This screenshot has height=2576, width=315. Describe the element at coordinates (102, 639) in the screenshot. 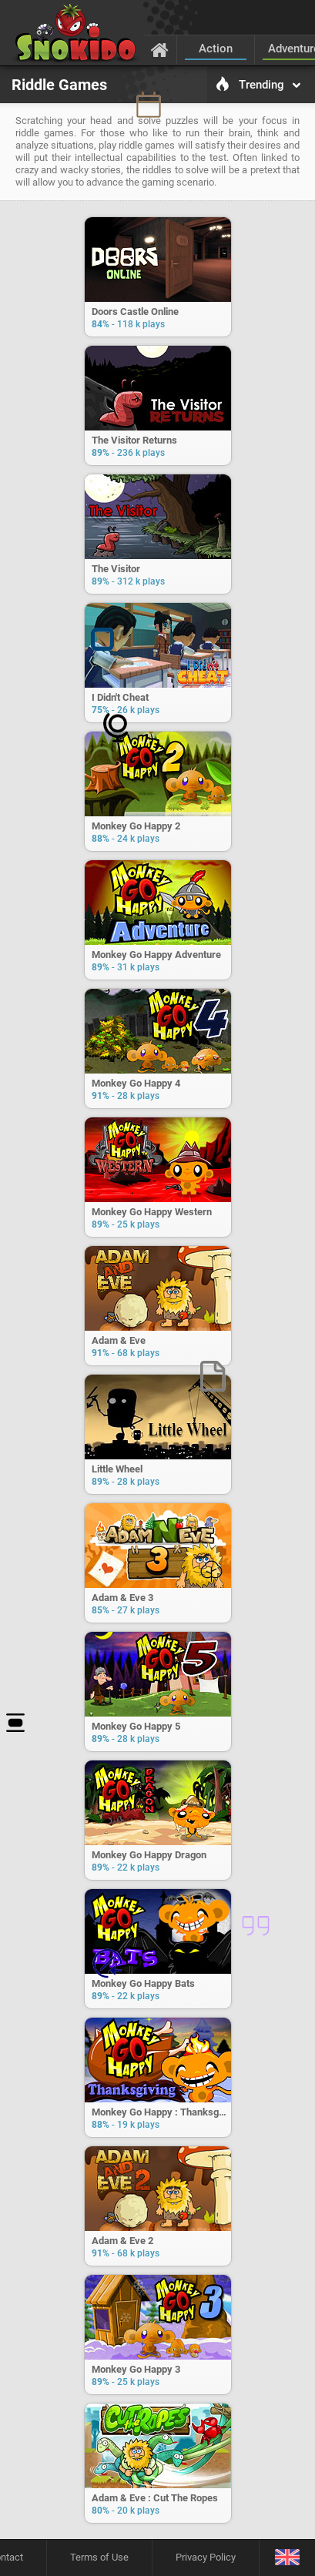

I see `stop media playback` at that location.